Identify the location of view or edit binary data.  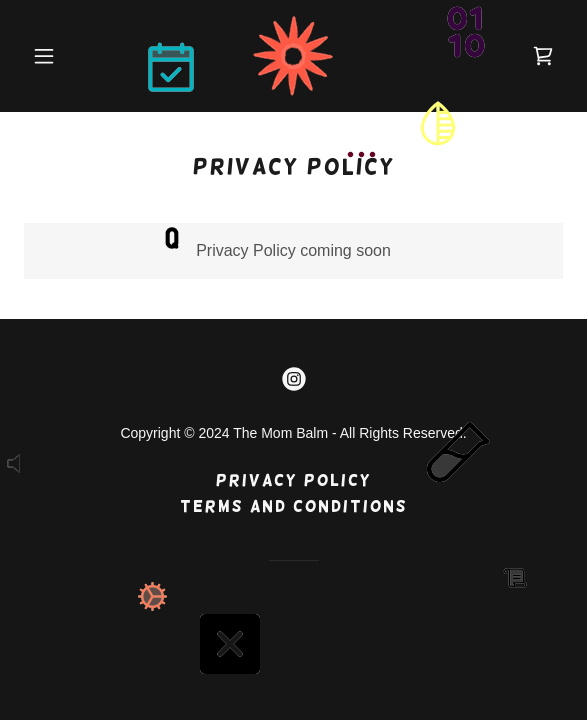
(466, 32).